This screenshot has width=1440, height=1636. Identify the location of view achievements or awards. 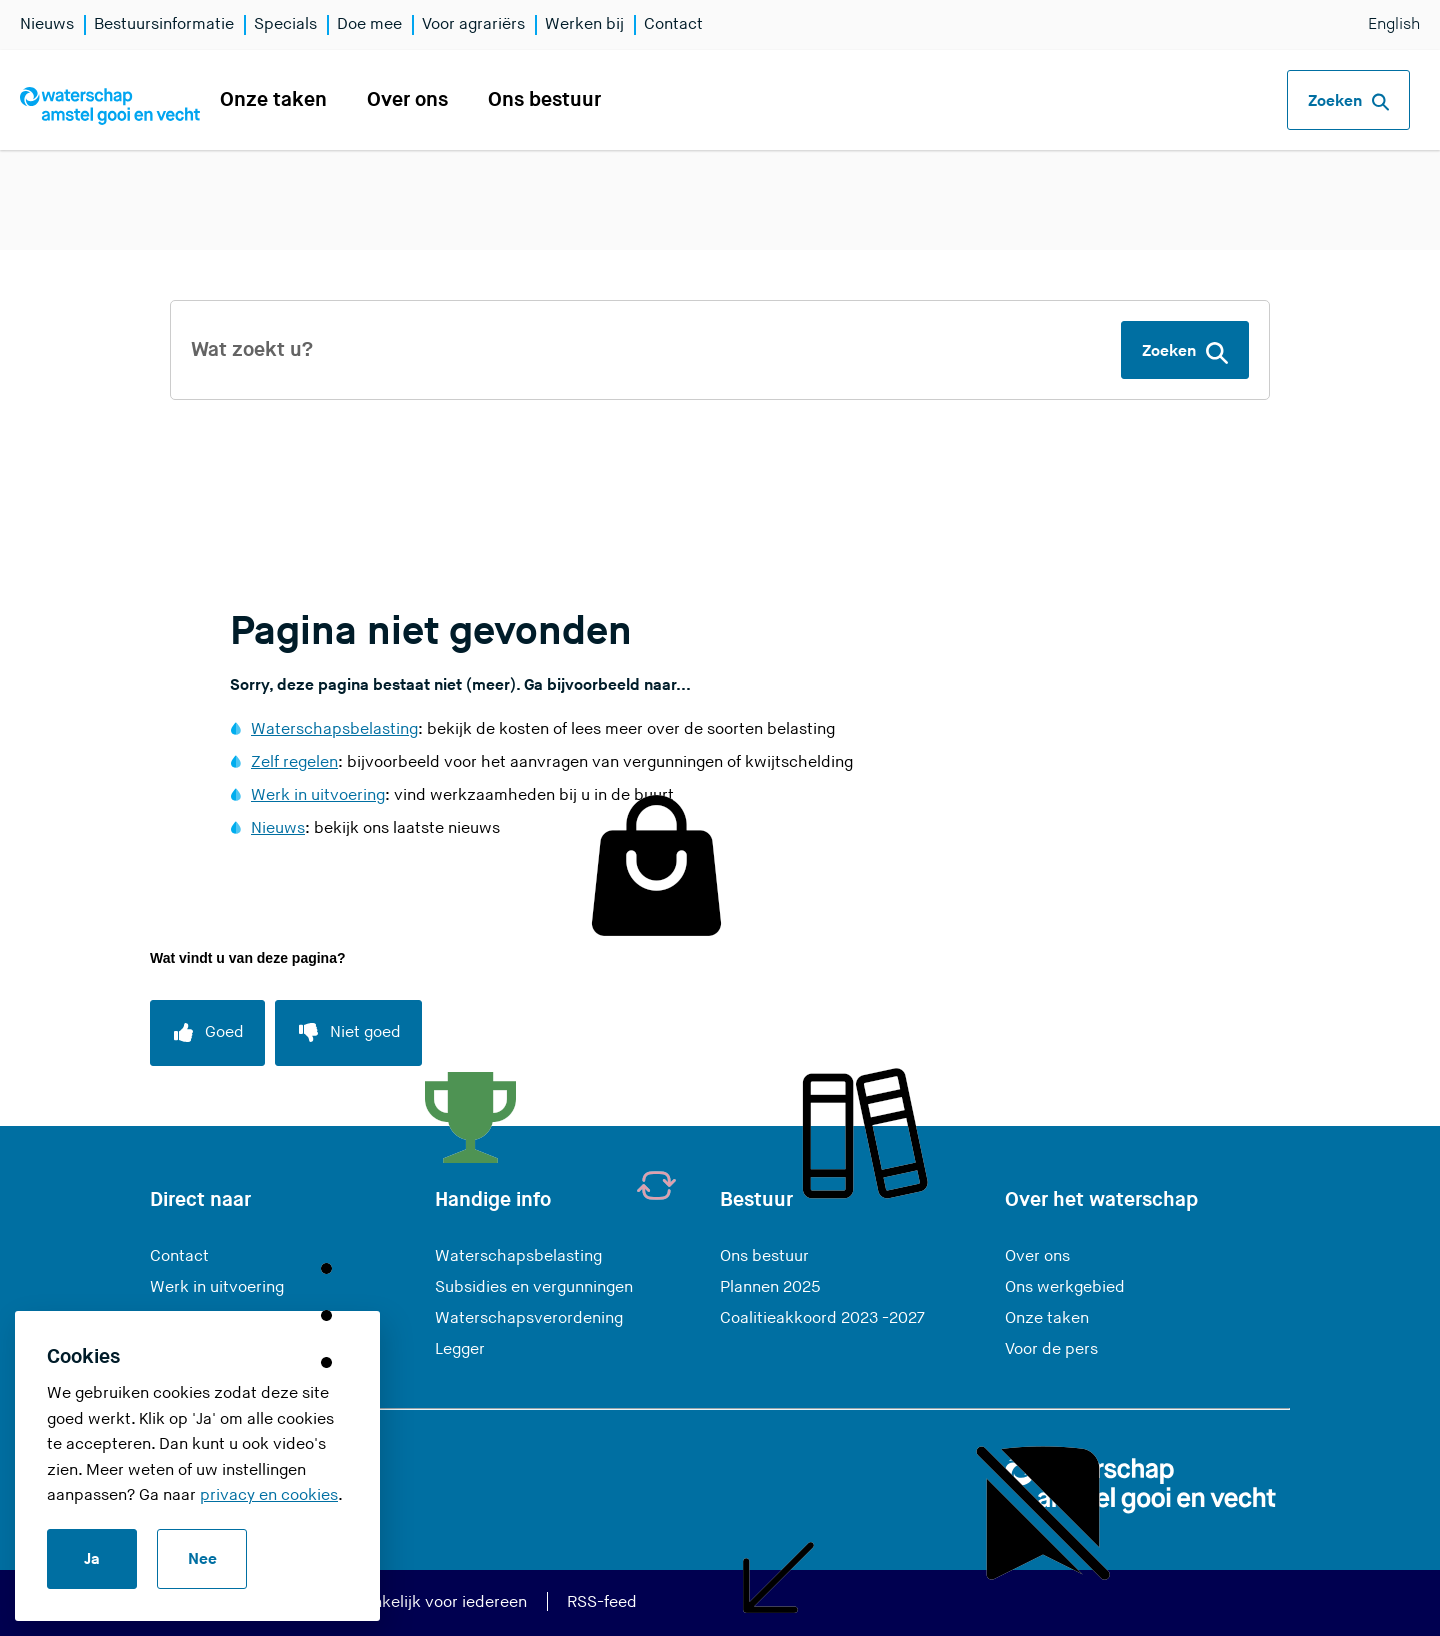
(470, 1117).